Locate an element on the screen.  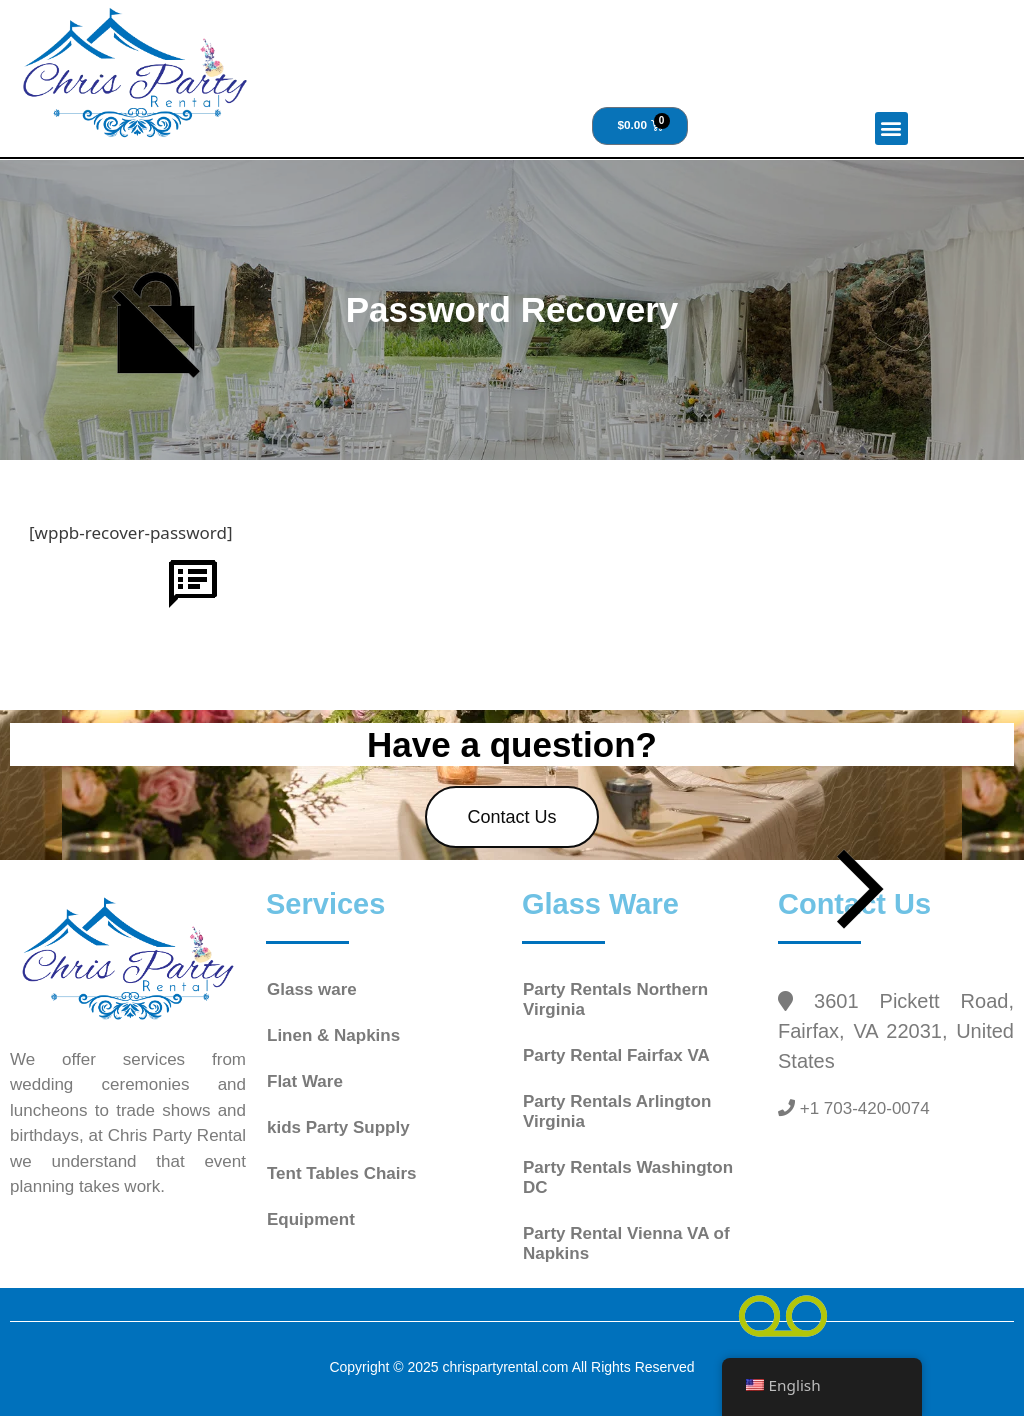
access voicemail messages is located at coordinates (783, 1316).